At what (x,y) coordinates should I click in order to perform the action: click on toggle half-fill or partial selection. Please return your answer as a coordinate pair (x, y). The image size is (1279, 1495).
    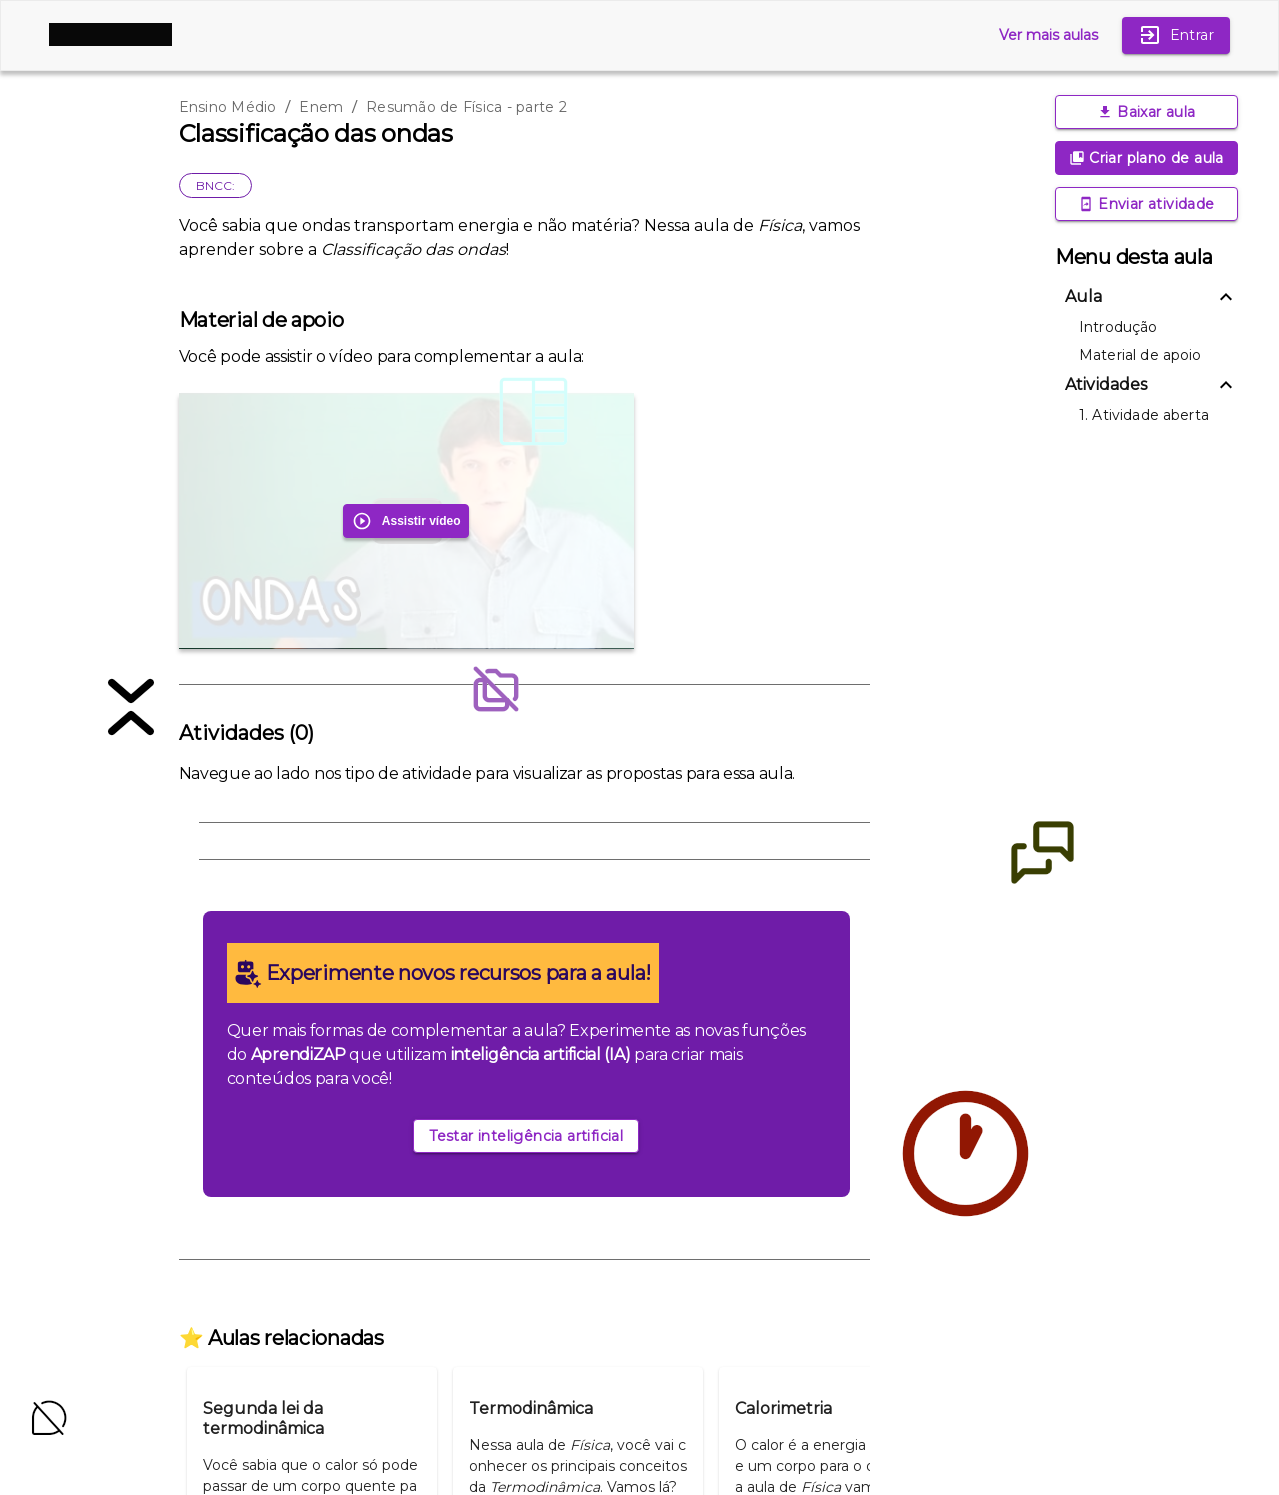
    Looking at the image, I should click on (533, 411).